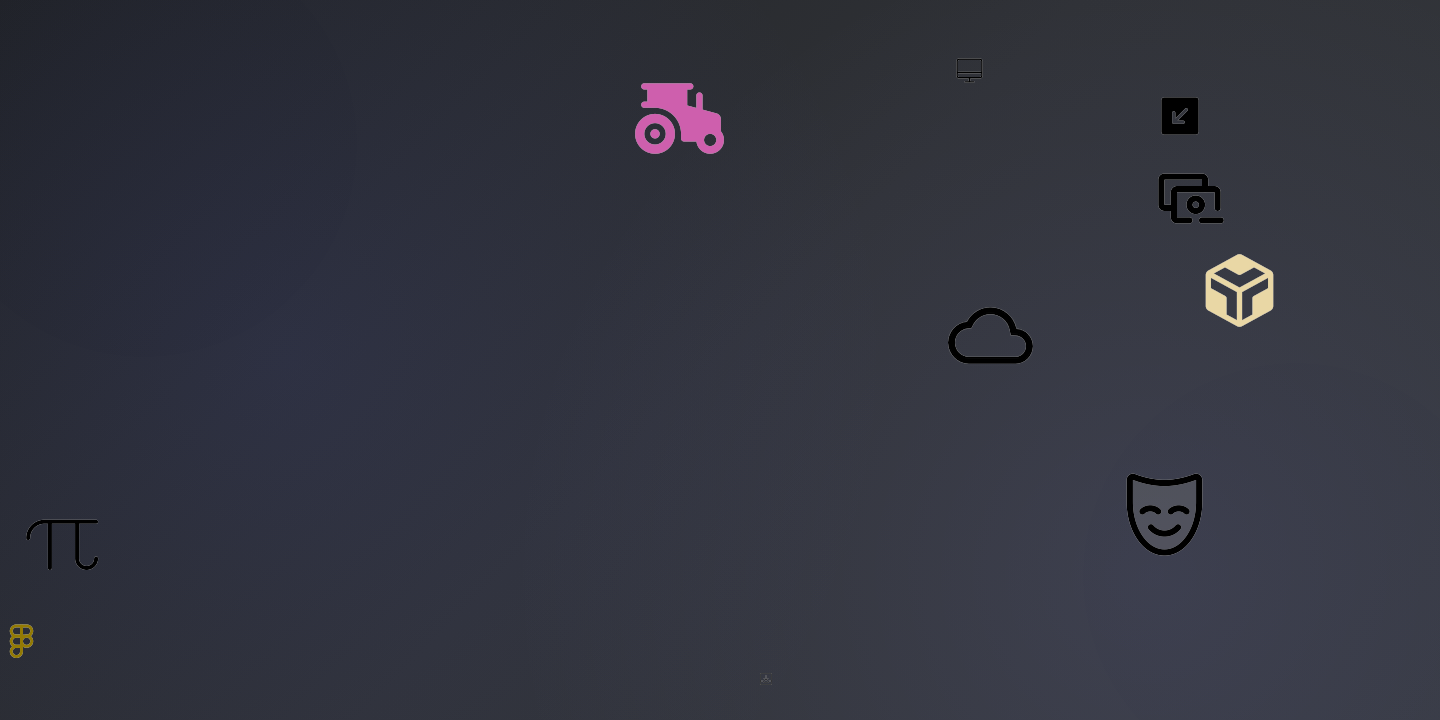 This screenshot has width=1440, height=720. I want to click on remove funds or decrease balance, so click(1189, 198).